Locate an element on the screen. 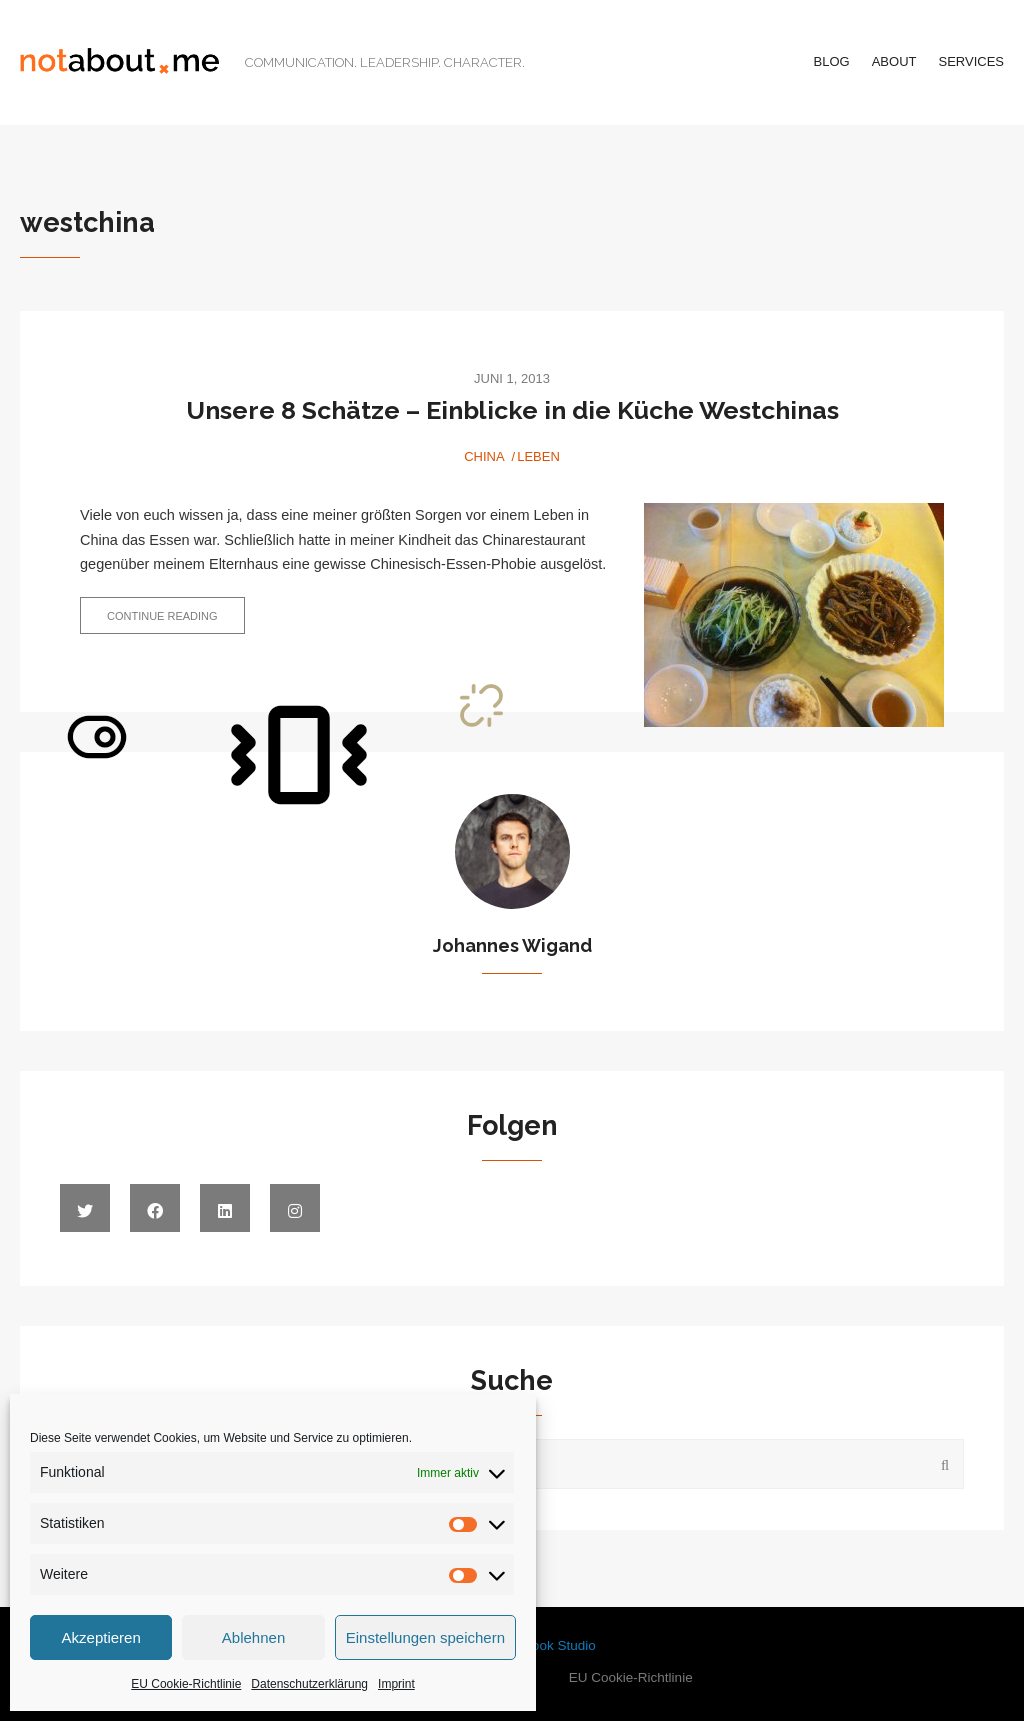  toggle phone vibration mode is located at coordinates (299, 755).